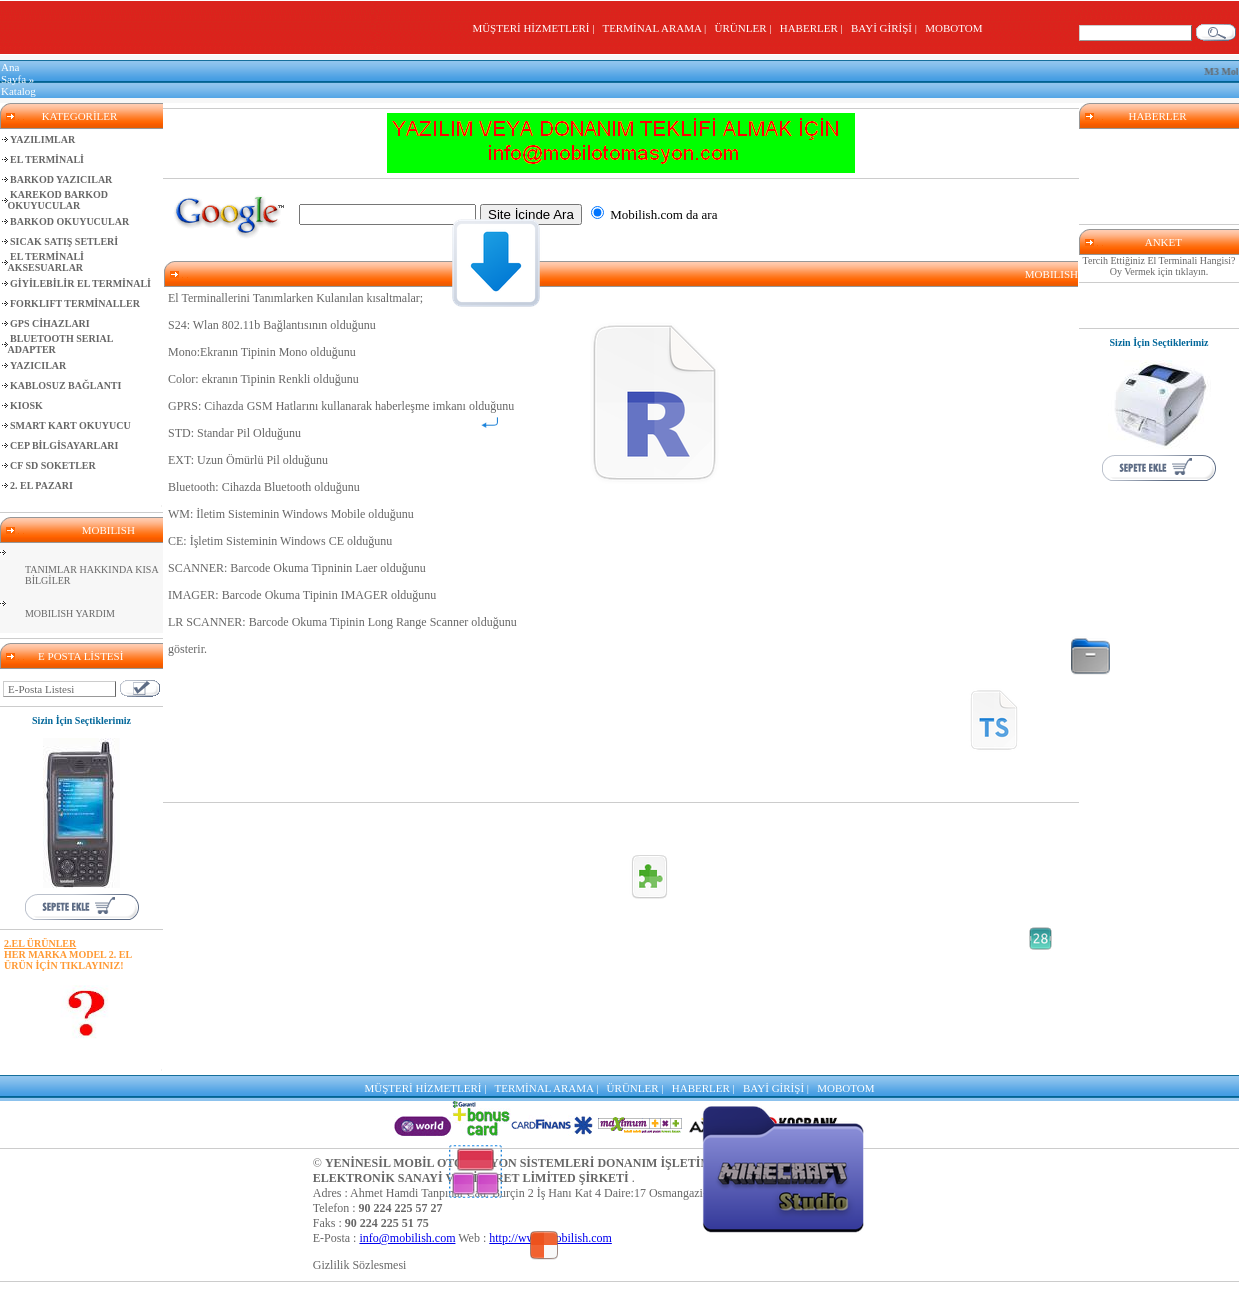 This screenshot has width=1239, height=1301. Describe the element at coordinates (489, 421) in the screenshot. I see `reply to the sender of an email` at that location.